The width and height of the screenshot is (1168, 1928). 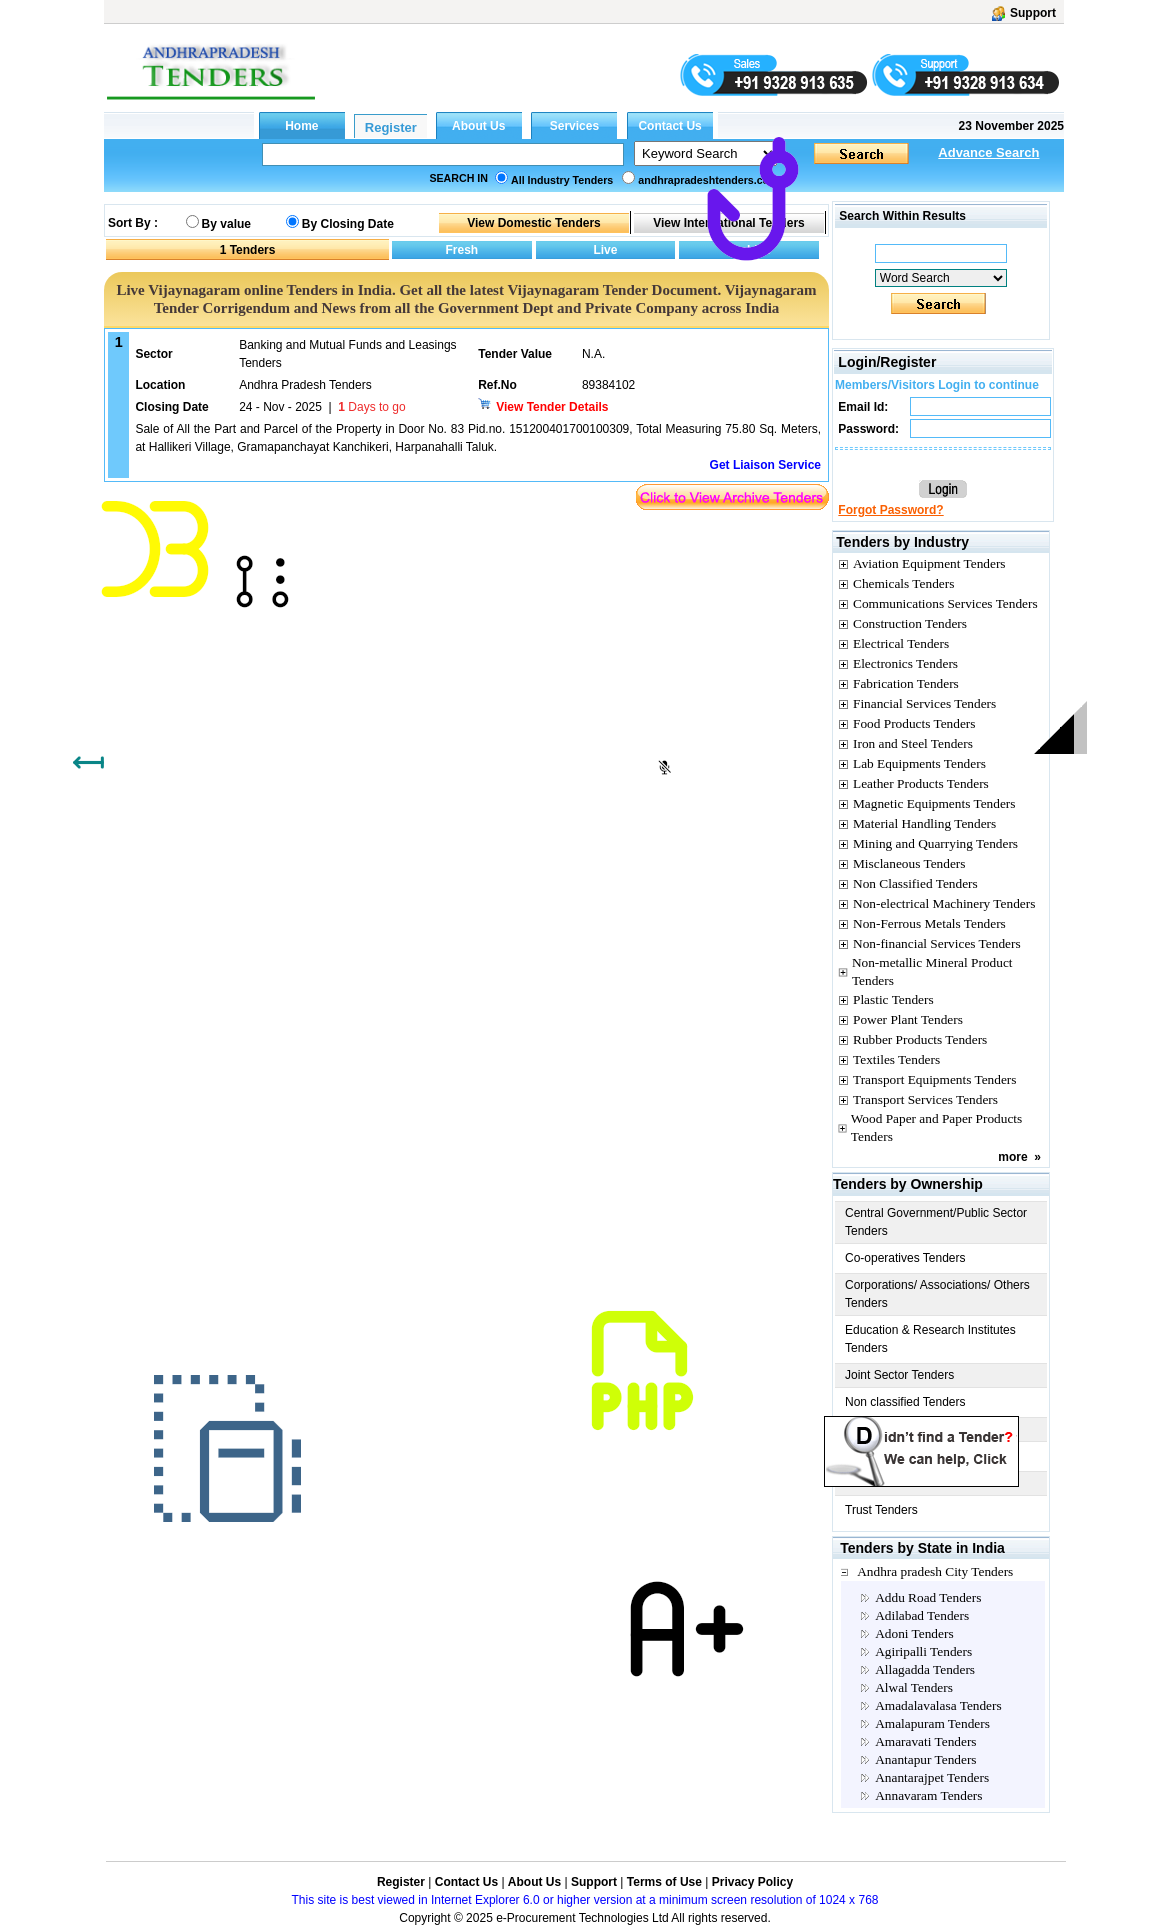 I want to click on D3.js data visualization library logo, so click(x=155, y=549).